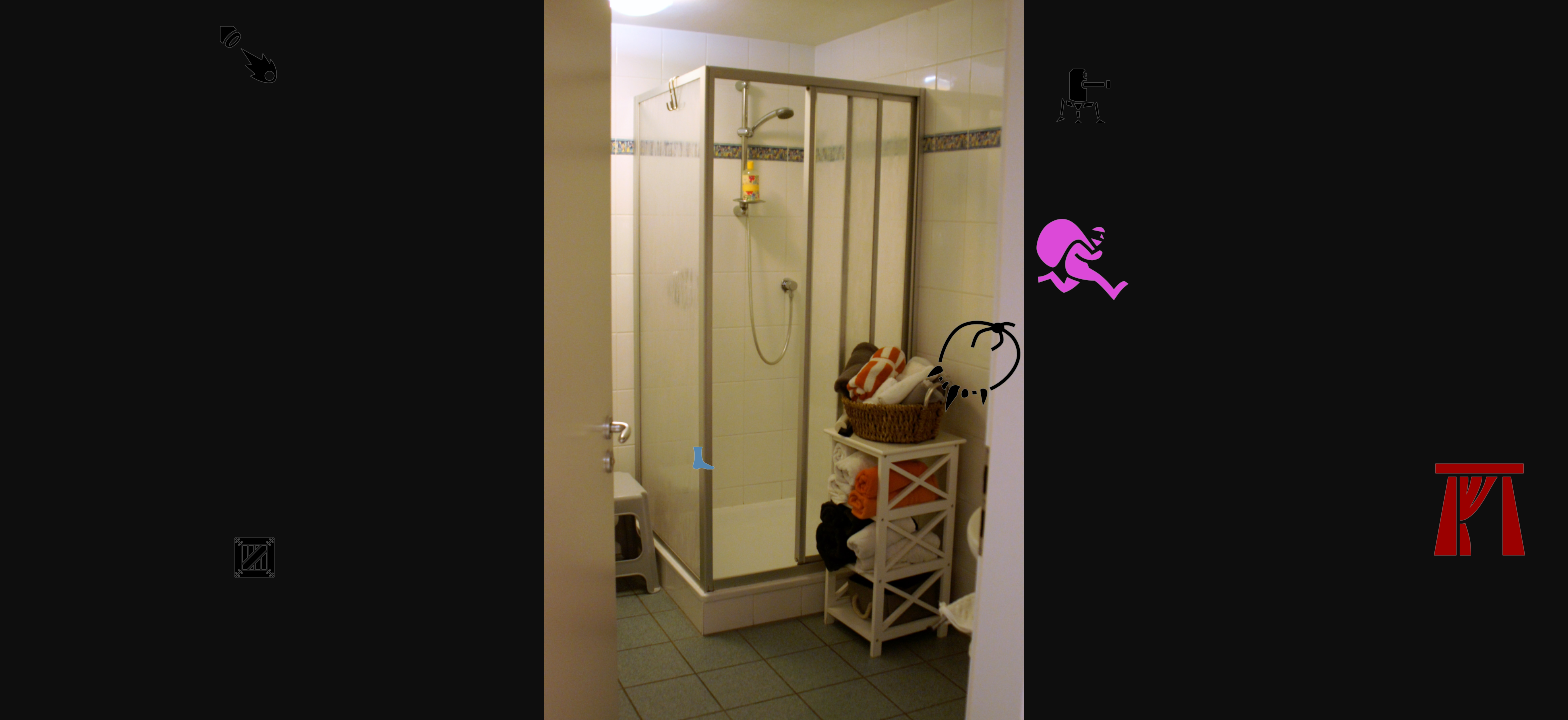 Image resolution: width=1568 pixels, height=720 pixels. I want to click on equip a tribal or primitive accessory, so click(973, 366).